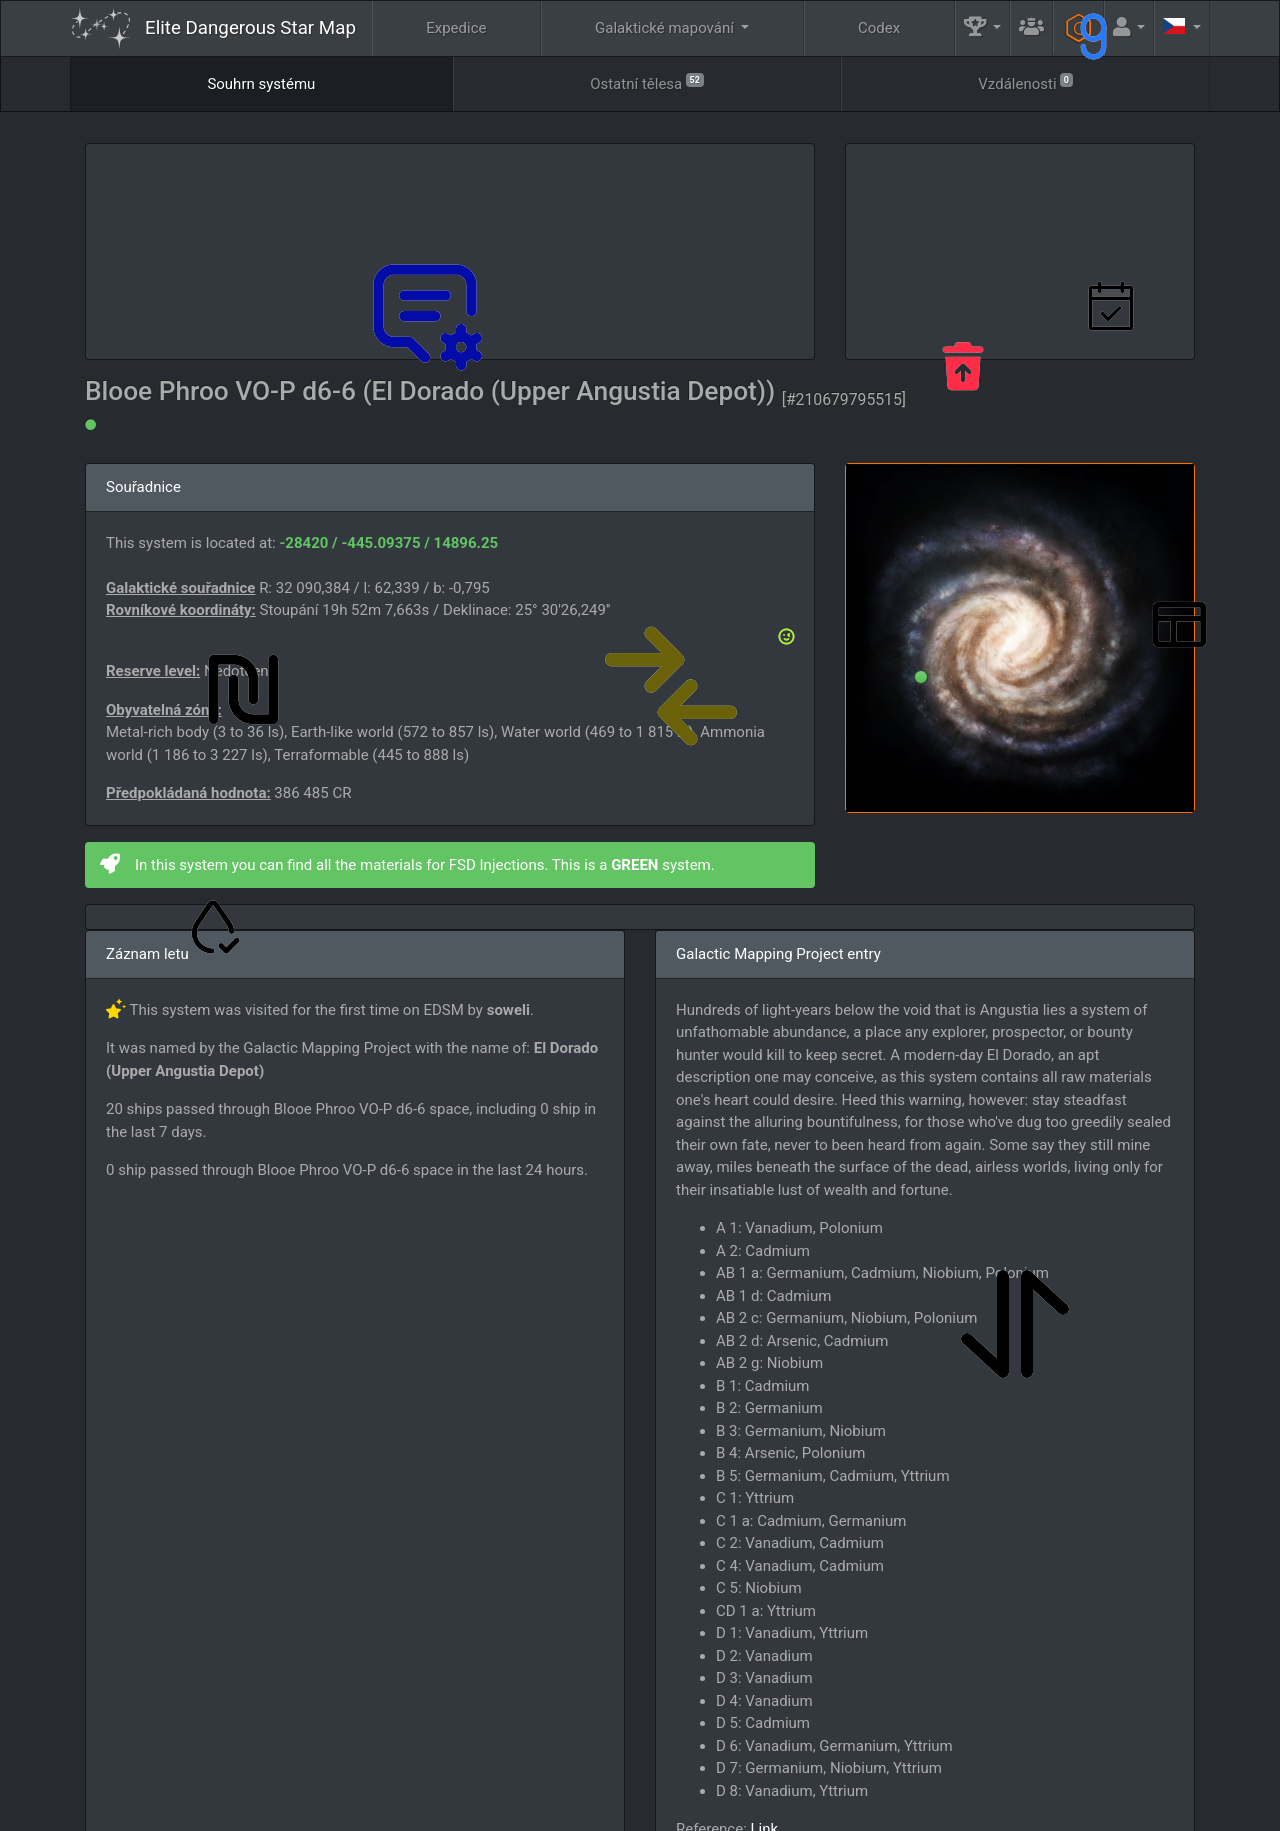  Describe the element at coordinates (786, 636) in the screenshot. I see `add a playful or winking emoji reaction` at that location.